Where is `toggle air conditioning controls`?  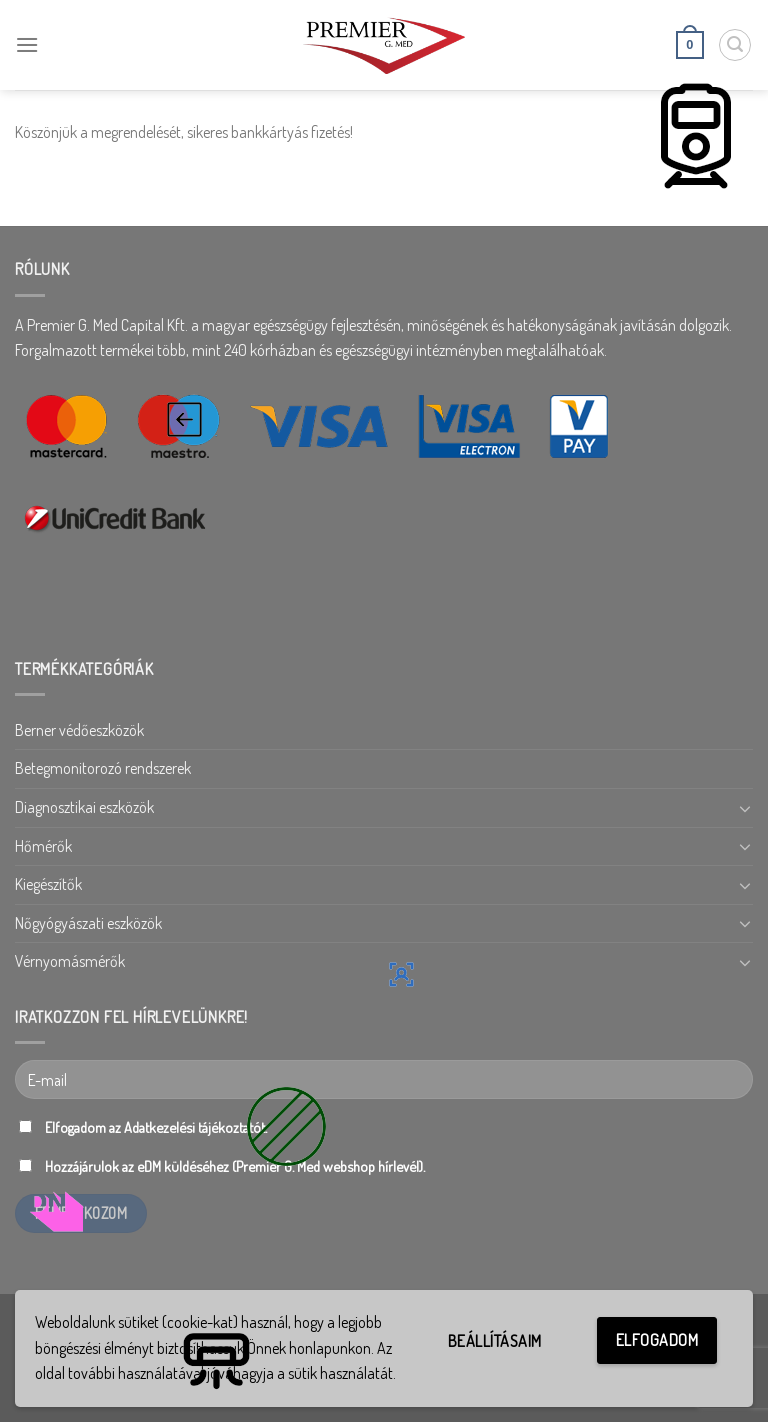 toggle air conditioning controls is located at coordinates (216, 1359).